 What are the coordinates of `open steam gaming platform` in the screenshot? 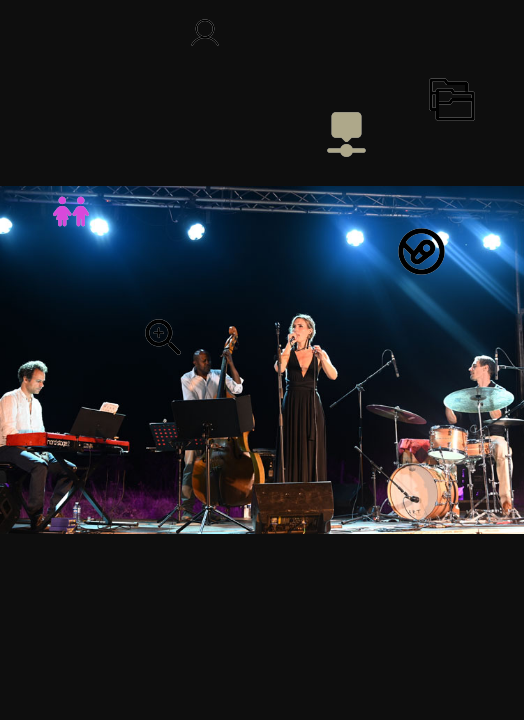 It's located at (421, 251).